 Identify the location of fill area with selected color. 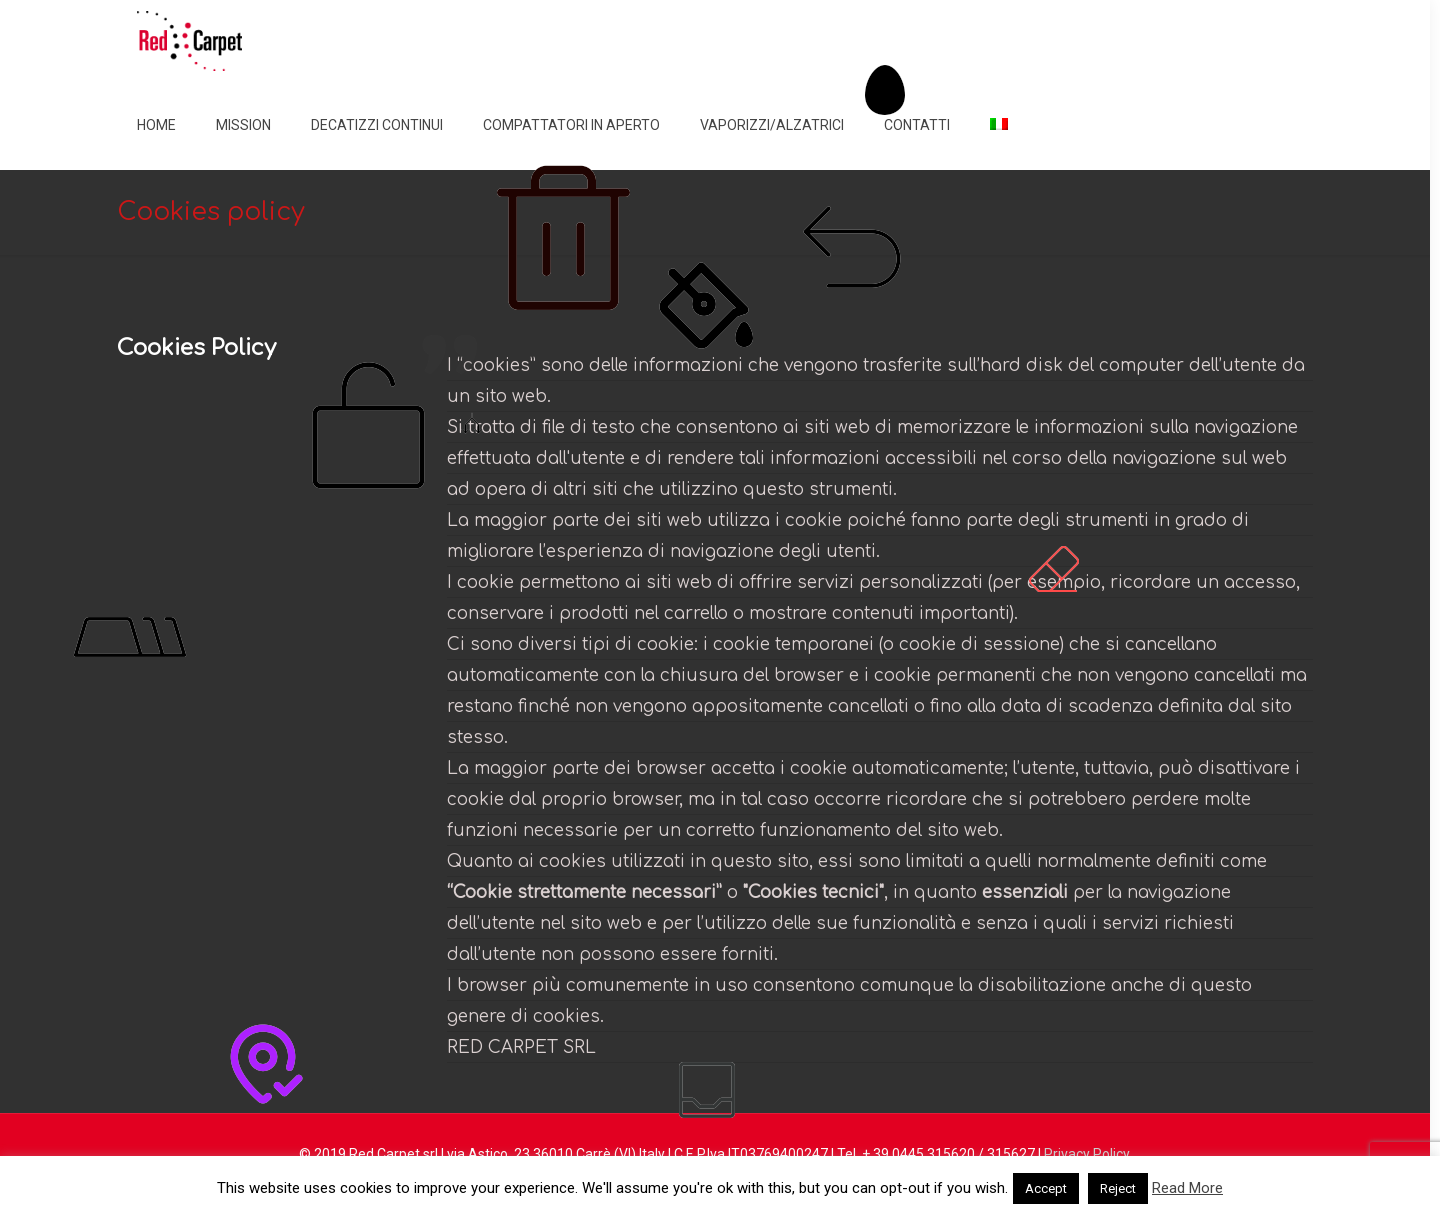
(705, 308).